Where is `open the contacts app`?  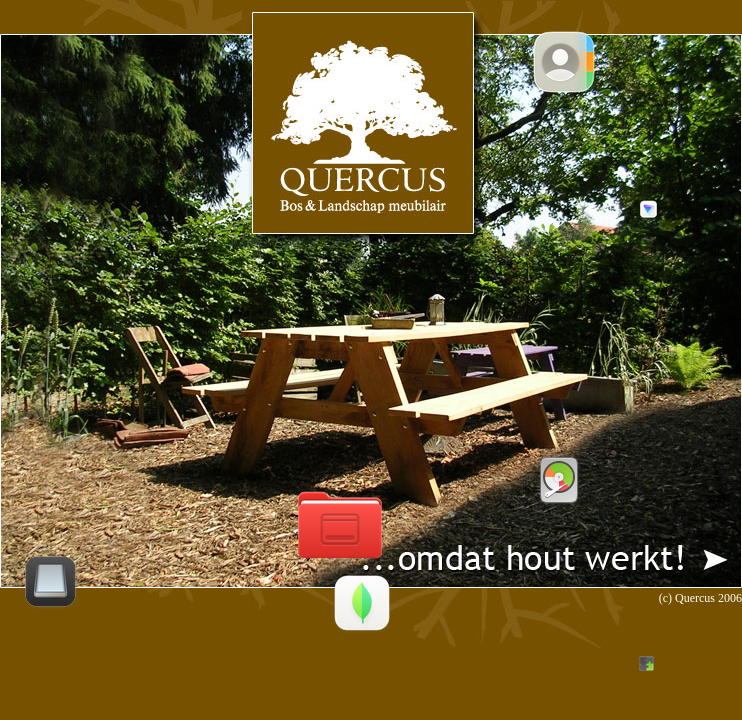 open the contacts app is located at coordinates (564, 62).